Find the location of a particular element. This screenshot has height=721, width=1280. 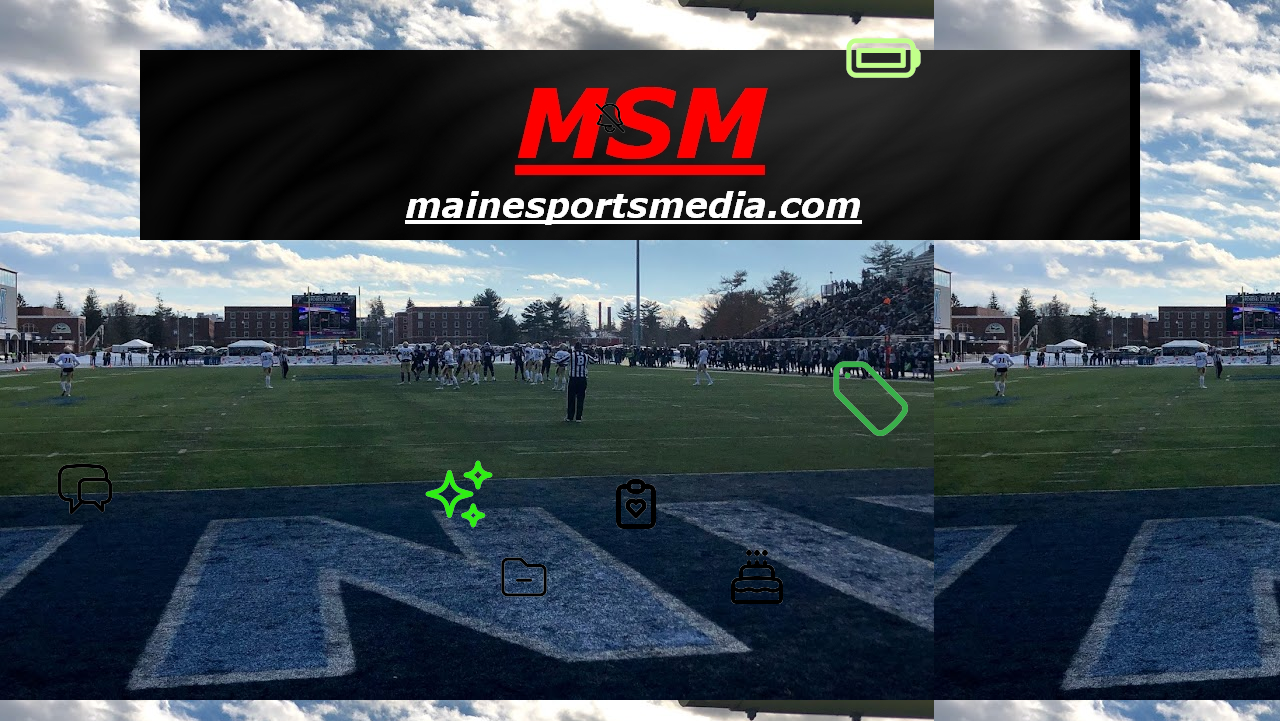

open messaging or chat is located at coordinates (85, 489).